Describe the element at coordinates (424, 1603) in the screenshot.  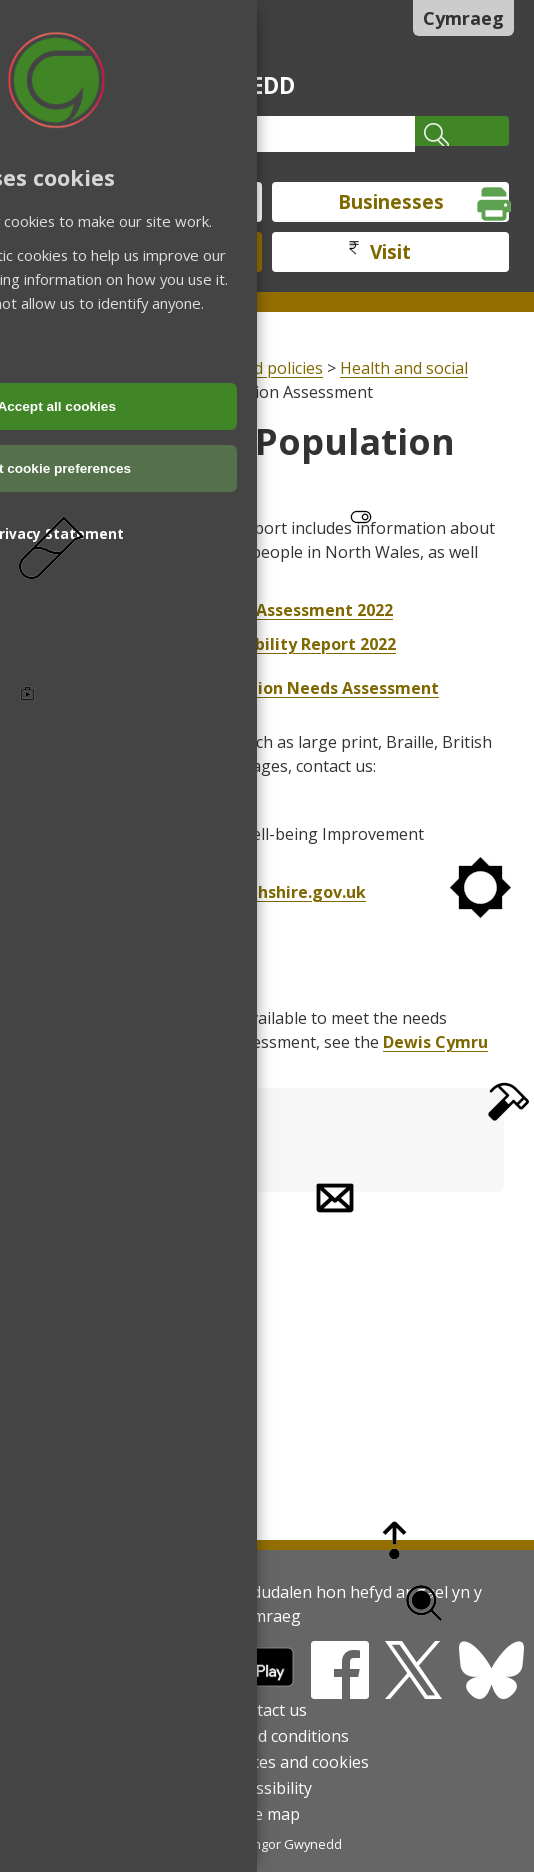
I see `search for content or items` at that location.